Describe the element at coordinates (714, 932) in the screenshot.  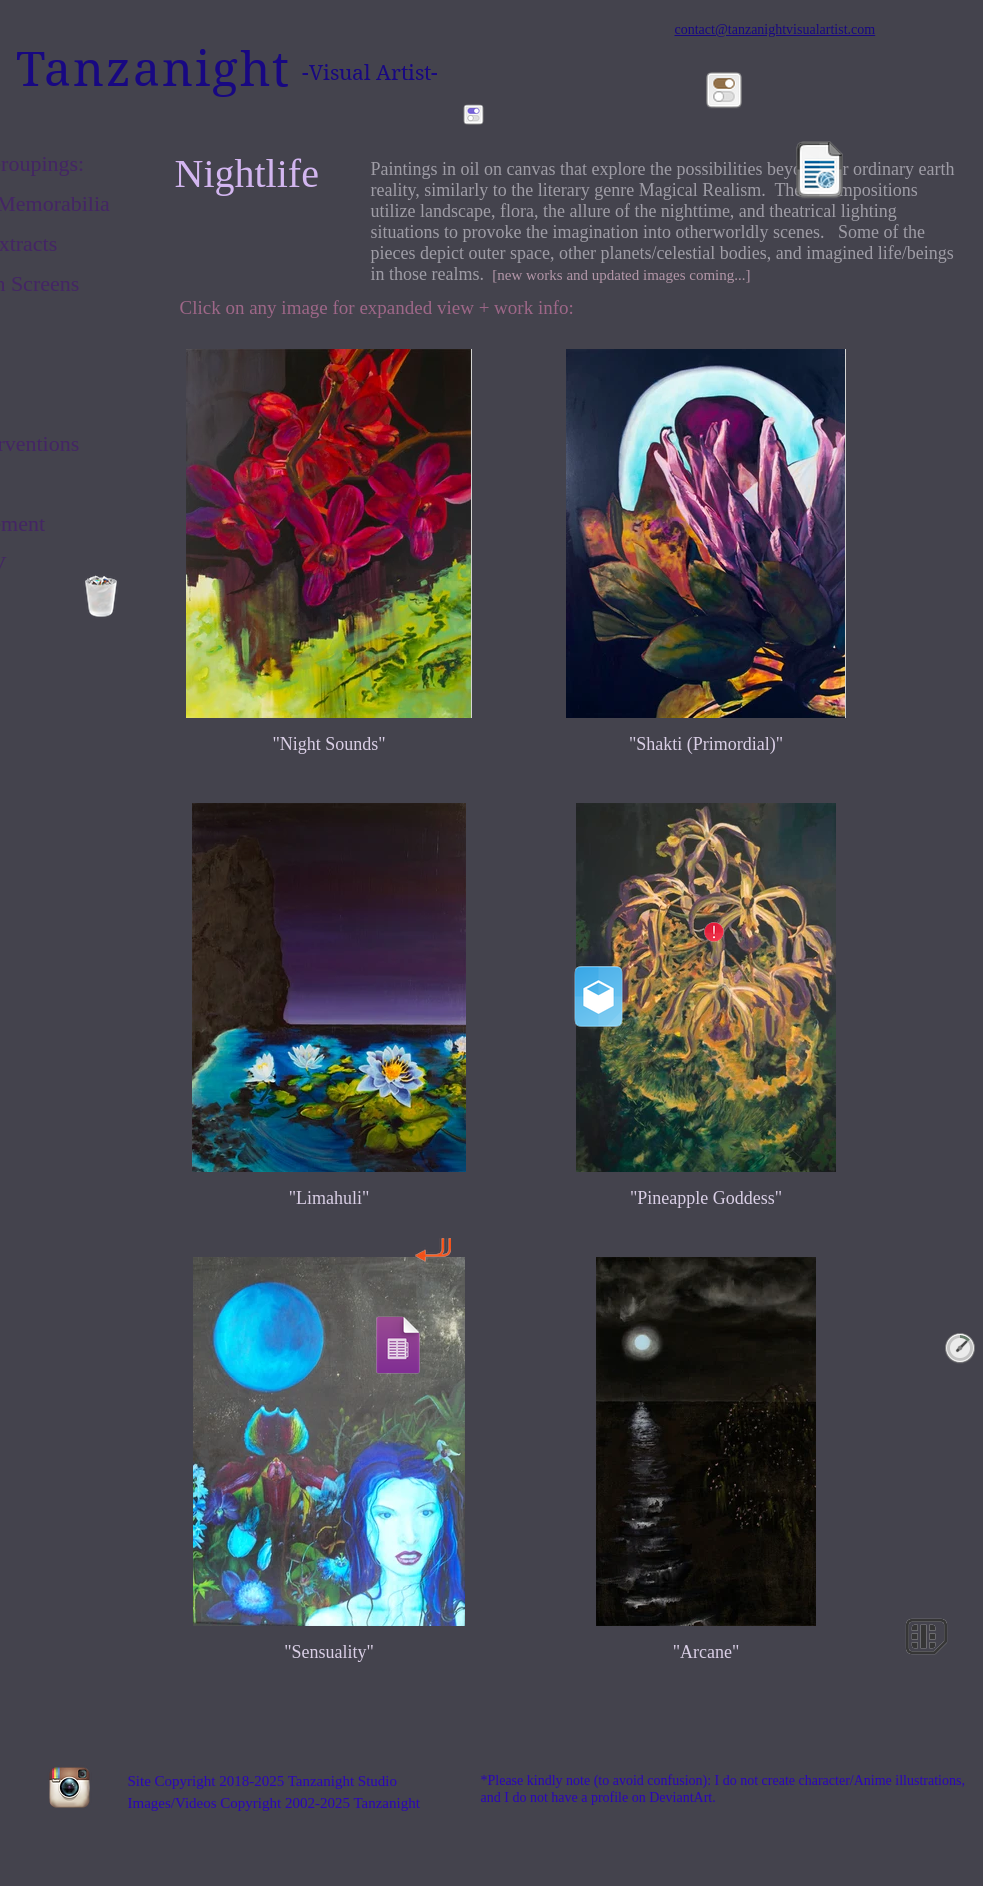
I see `indicates a warning or alert requiring attention` at that location.